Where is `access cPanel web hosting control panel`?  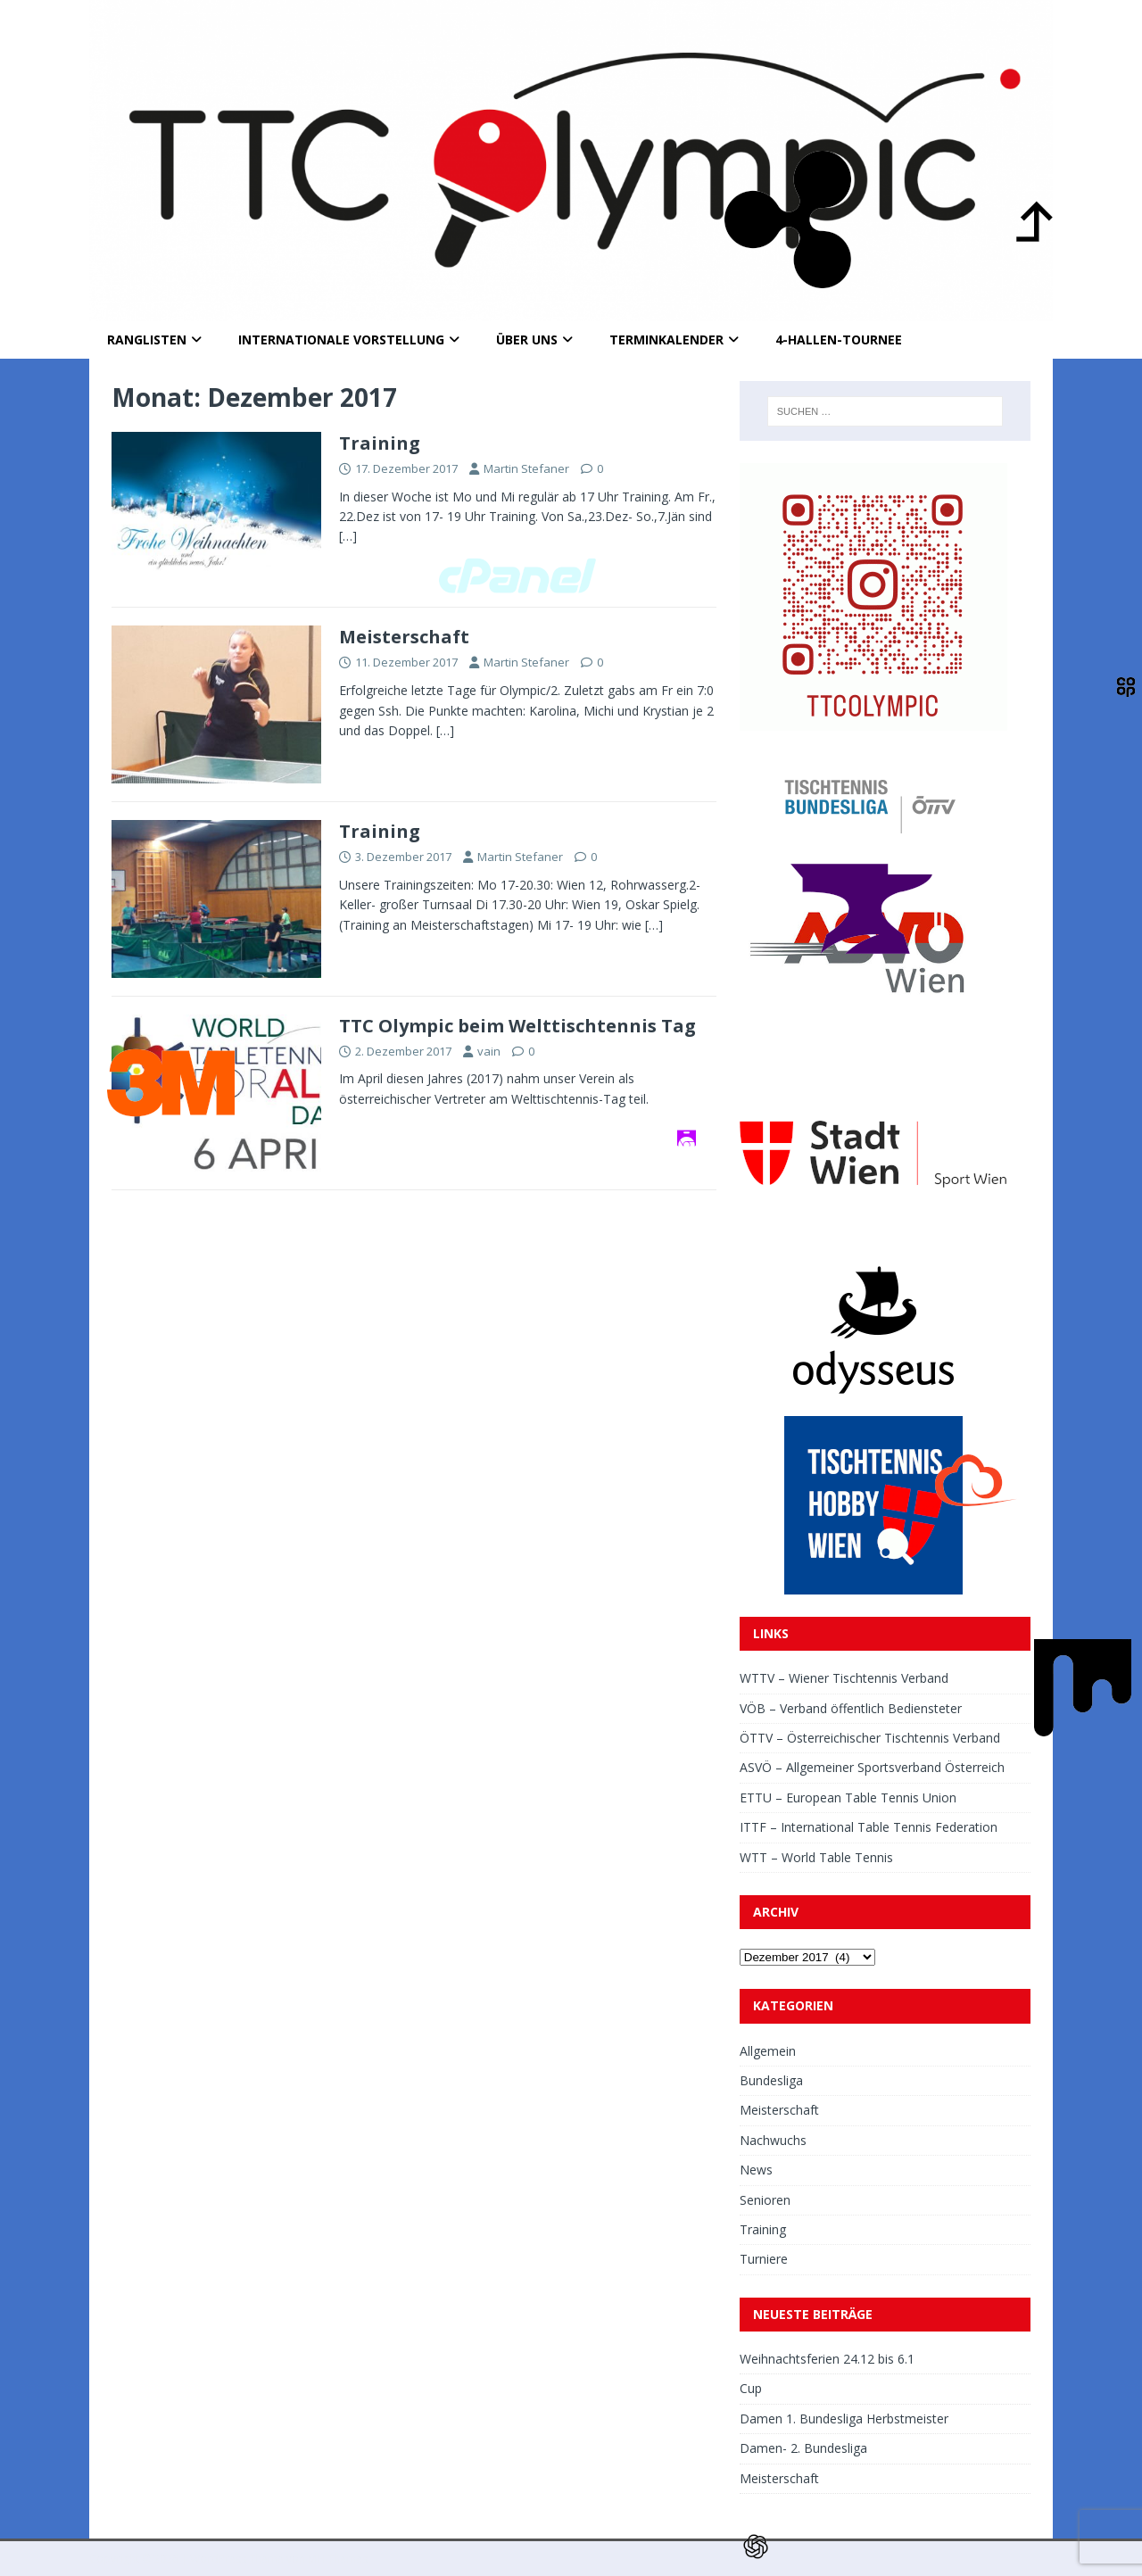 access cPanel web hosting control panel is located at coordinates (517, 577).